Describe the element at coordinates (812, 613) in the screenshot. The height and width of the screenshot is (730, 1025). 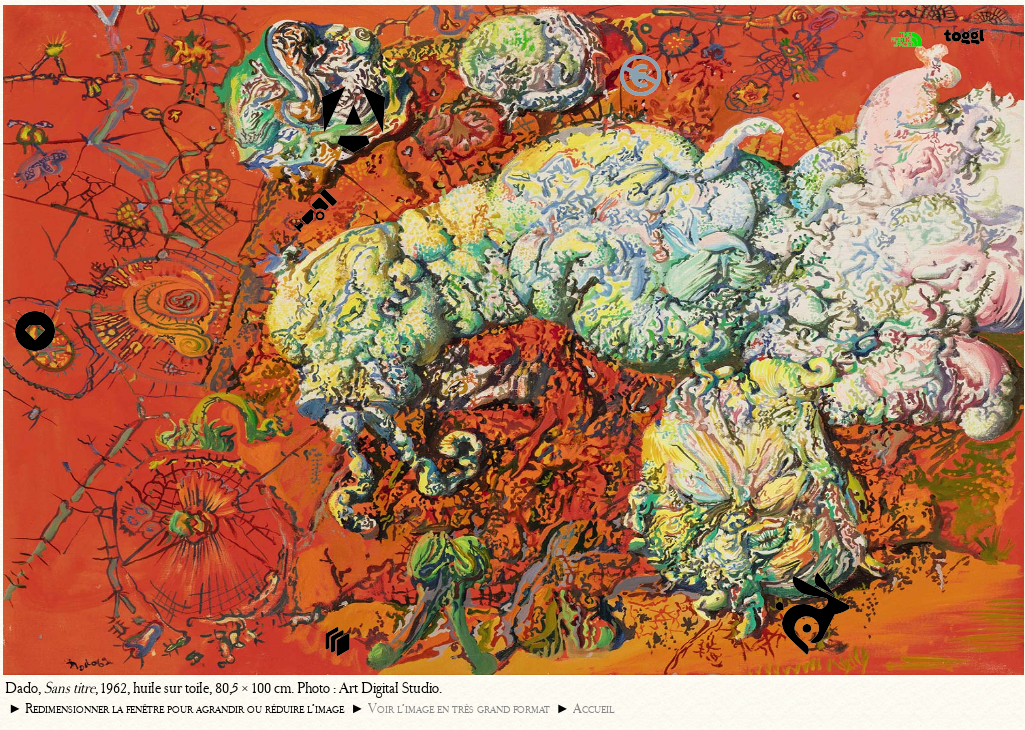
I see `bunny.net logo` at that location.